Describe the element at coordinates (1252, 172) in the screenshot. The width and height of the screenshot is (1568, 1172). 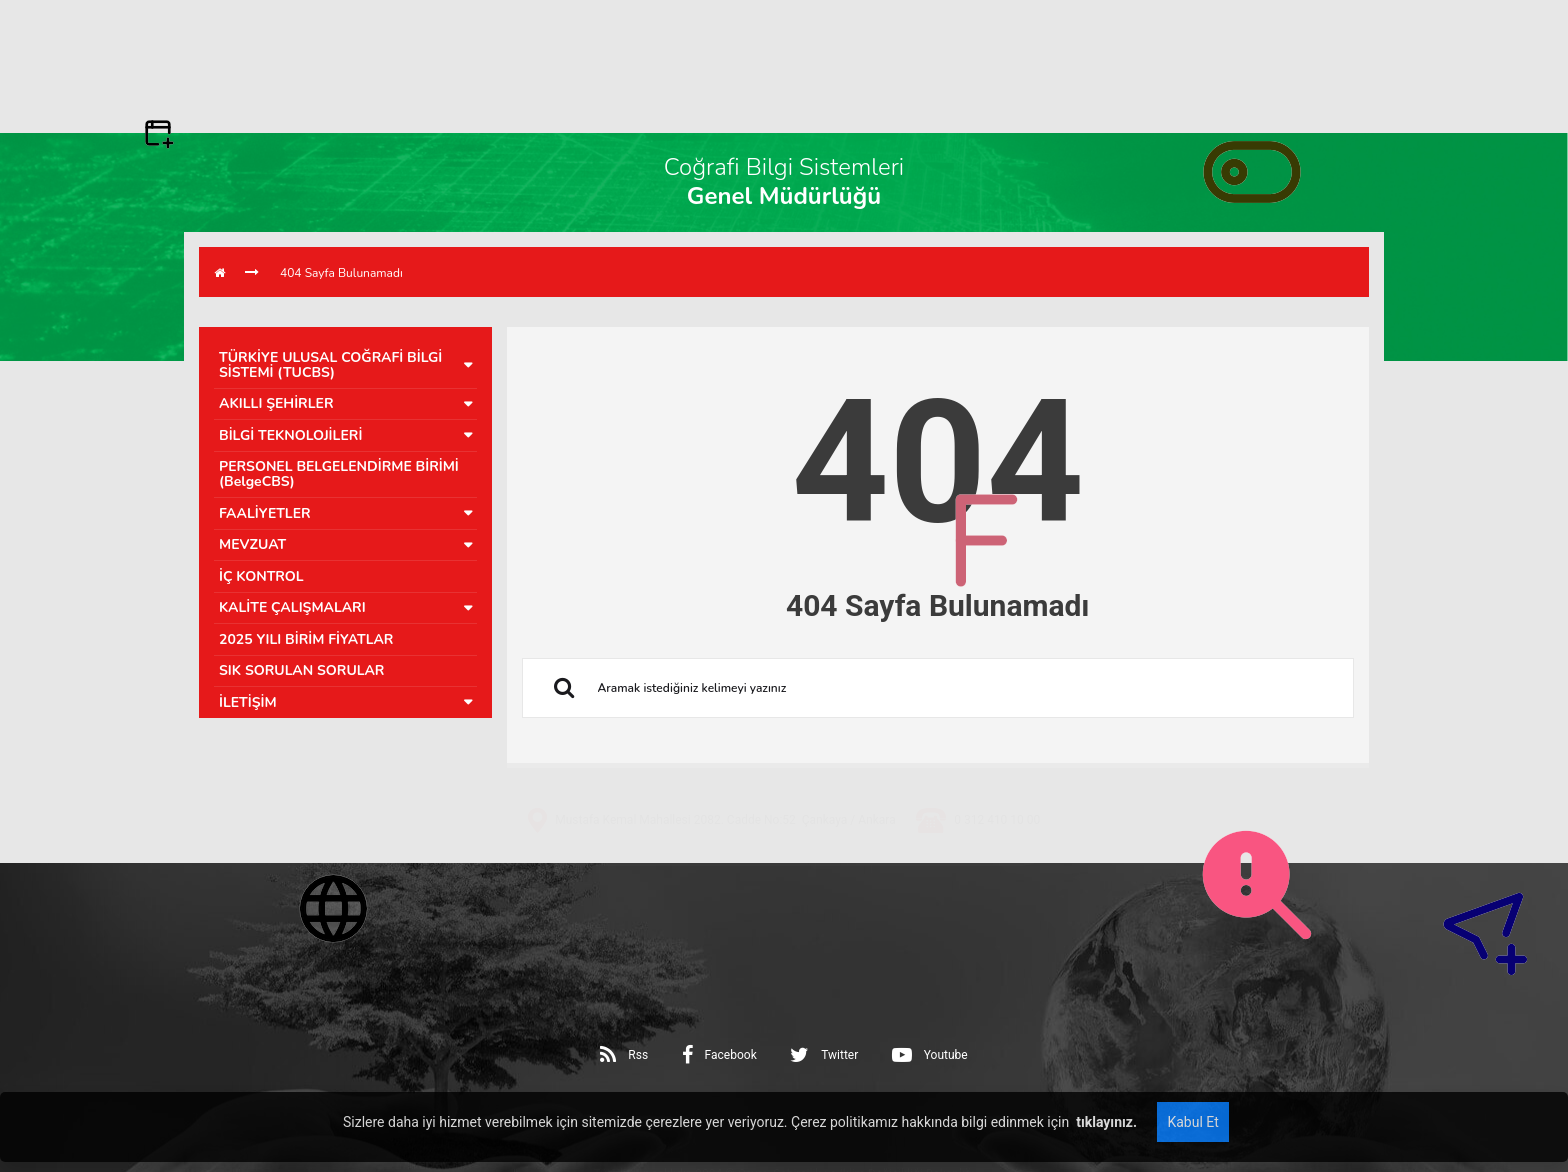
I see `toggle switch in off position` at that location.